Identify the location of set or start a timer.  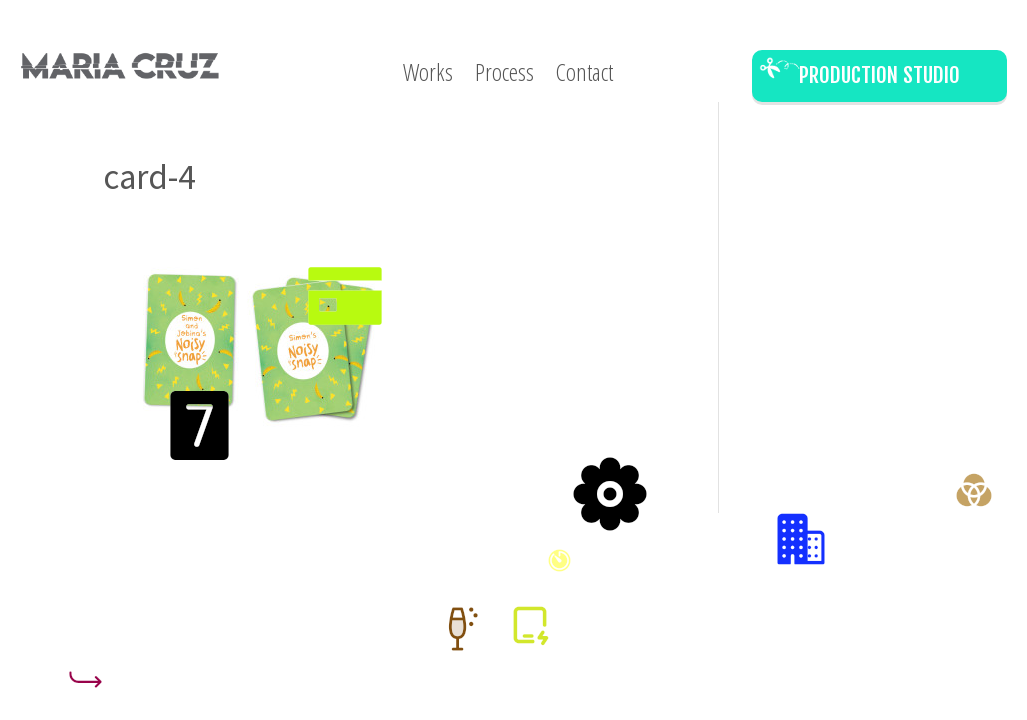
(559, 560).